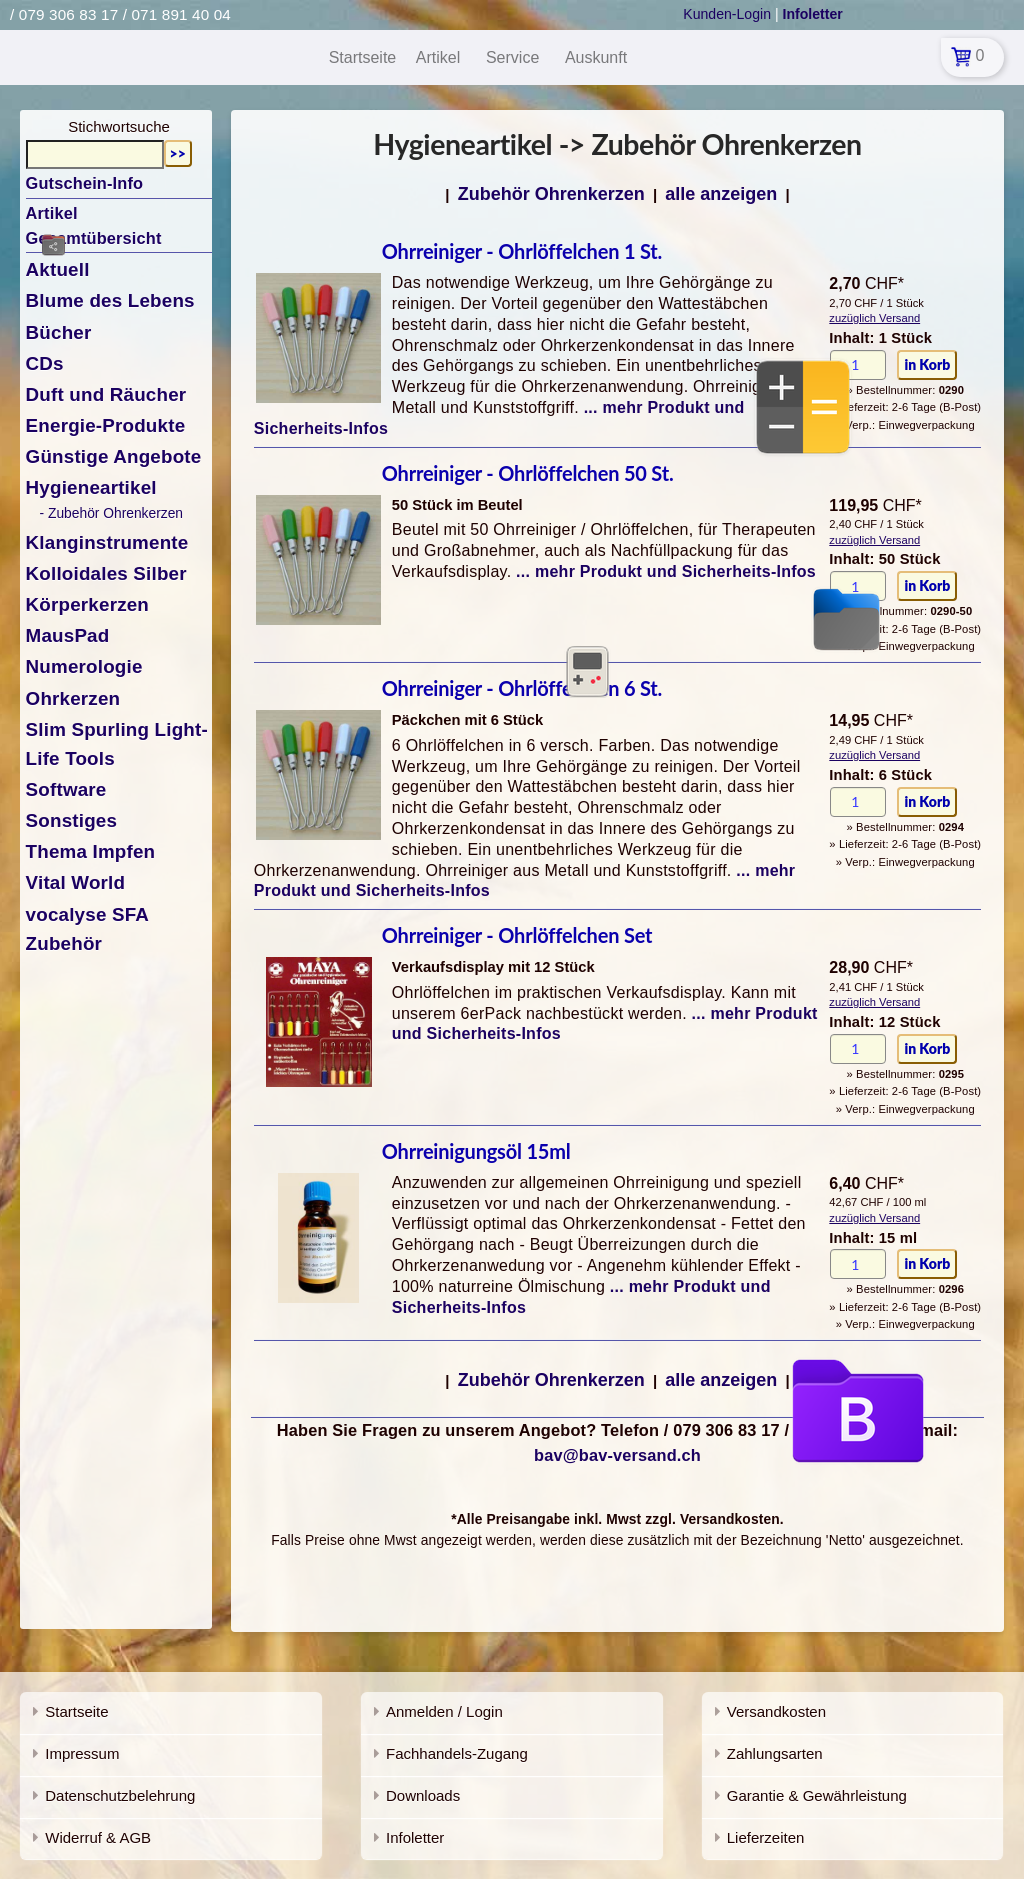 This screenshot has width=1024, height=1879. Describe the element at coordinates (857, 1414) in the screenshot. I see `folder containing bootstrap framework files` at that location.